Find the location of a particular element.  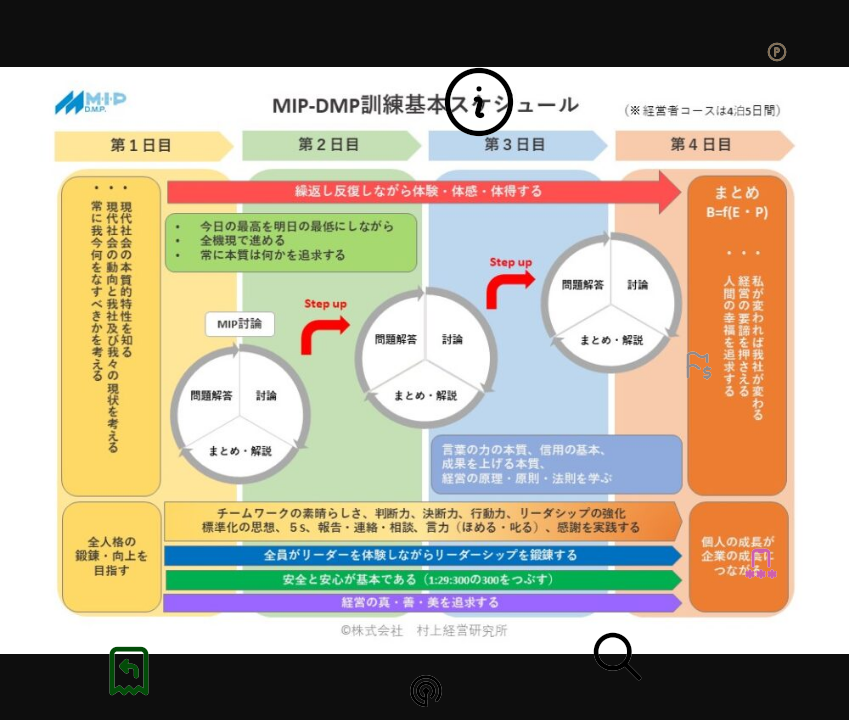

search for content or items is located at coordinates (617, 656).